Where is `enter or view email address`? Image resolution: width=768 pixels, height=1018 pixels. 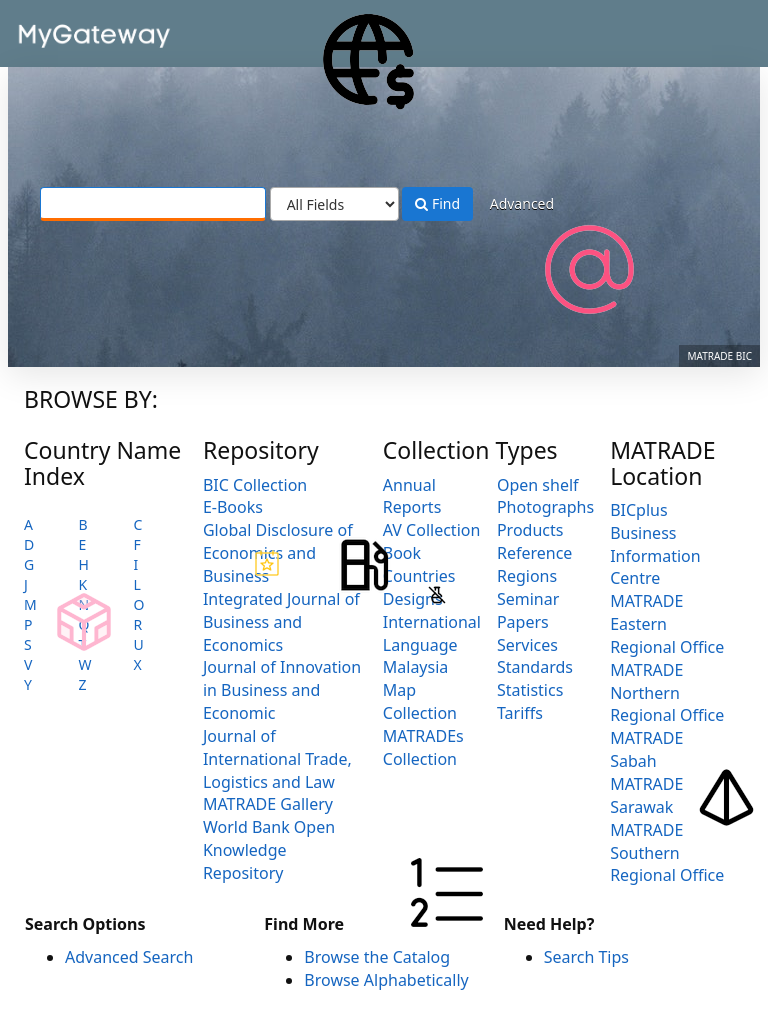 enter or view email address is located at coordinates (589, 269).